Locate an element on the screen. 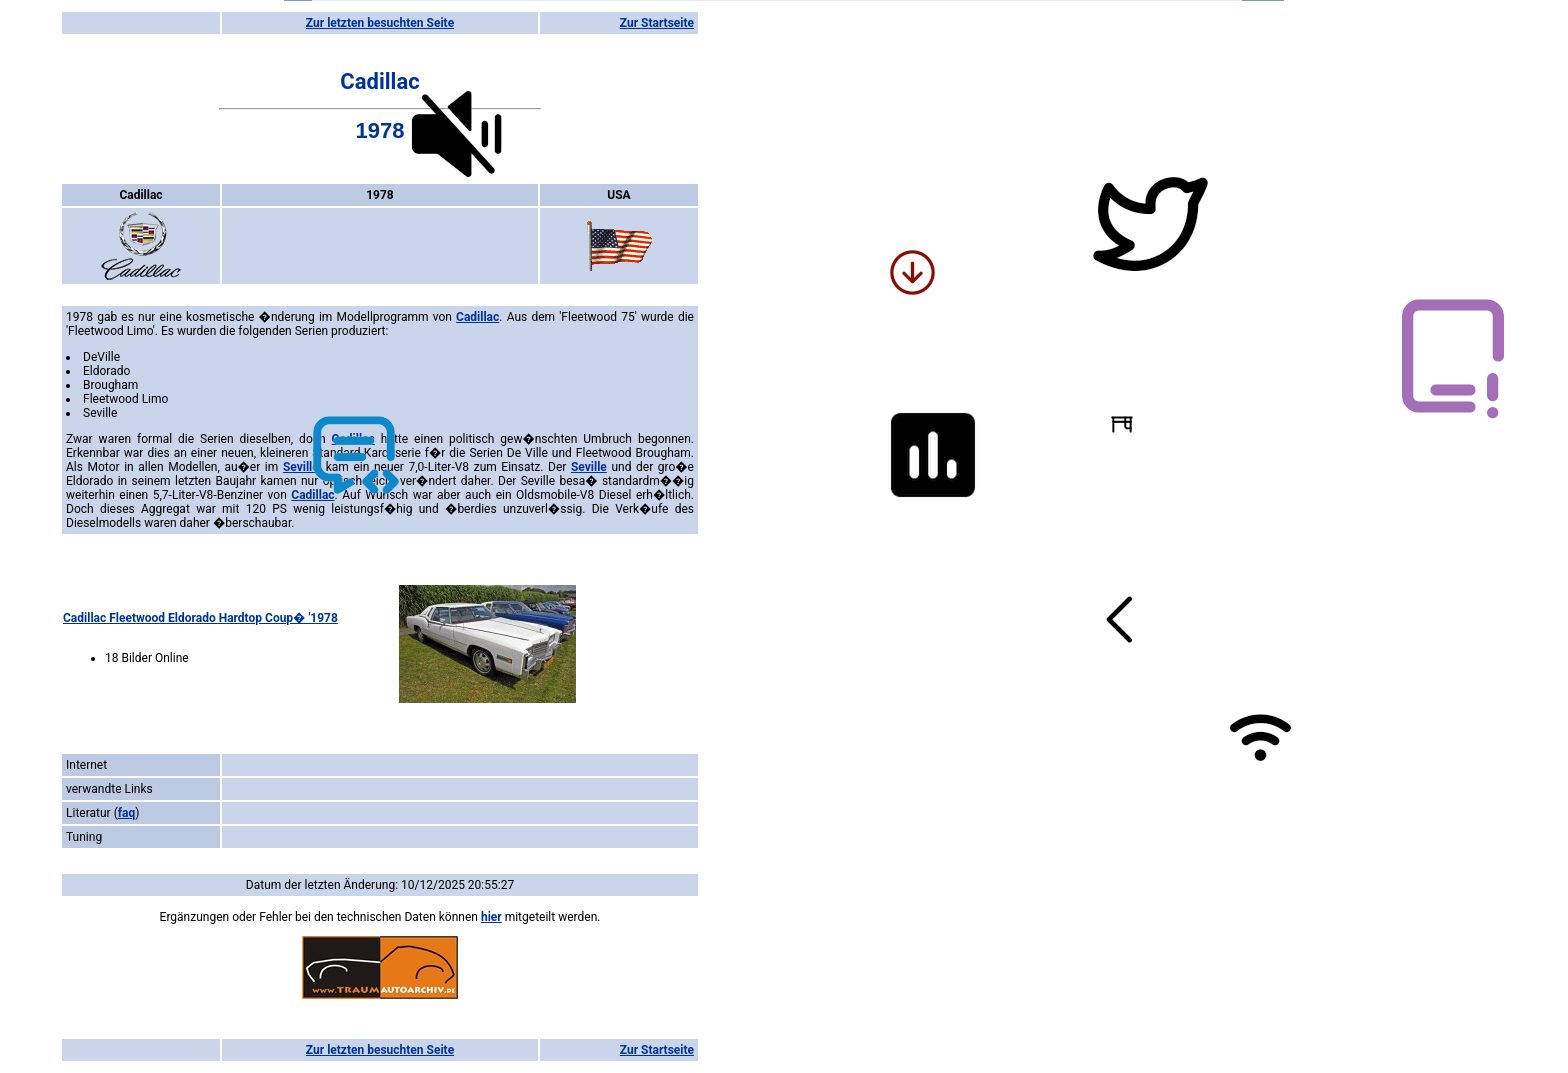  go back to the previous page is located at coordinates (1120, 619).